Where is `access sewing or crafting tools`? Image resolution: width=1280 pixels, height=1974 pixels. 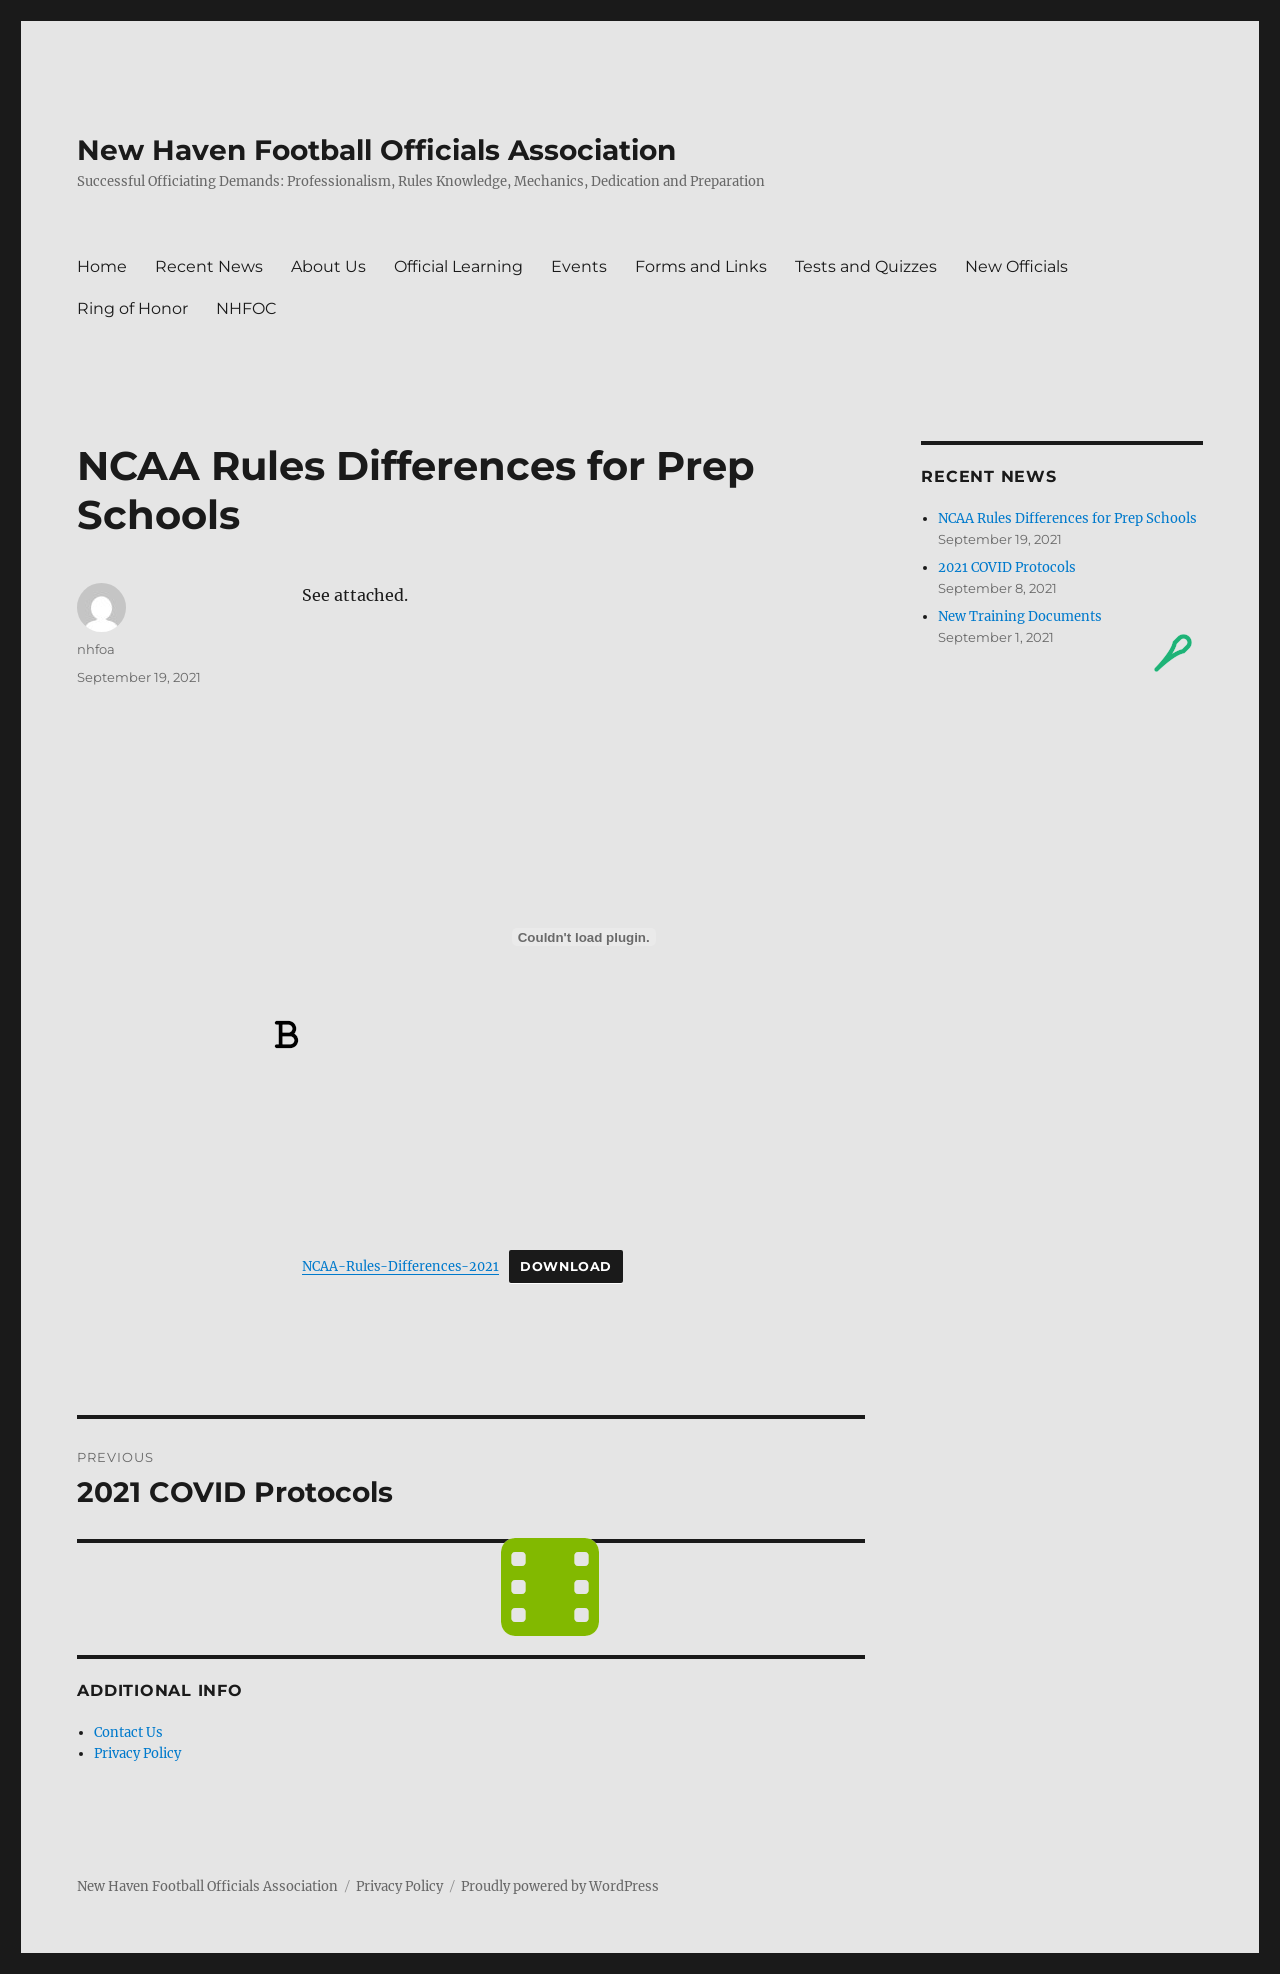
access sewing or crafting tools is located at coordinates (1173, 653).